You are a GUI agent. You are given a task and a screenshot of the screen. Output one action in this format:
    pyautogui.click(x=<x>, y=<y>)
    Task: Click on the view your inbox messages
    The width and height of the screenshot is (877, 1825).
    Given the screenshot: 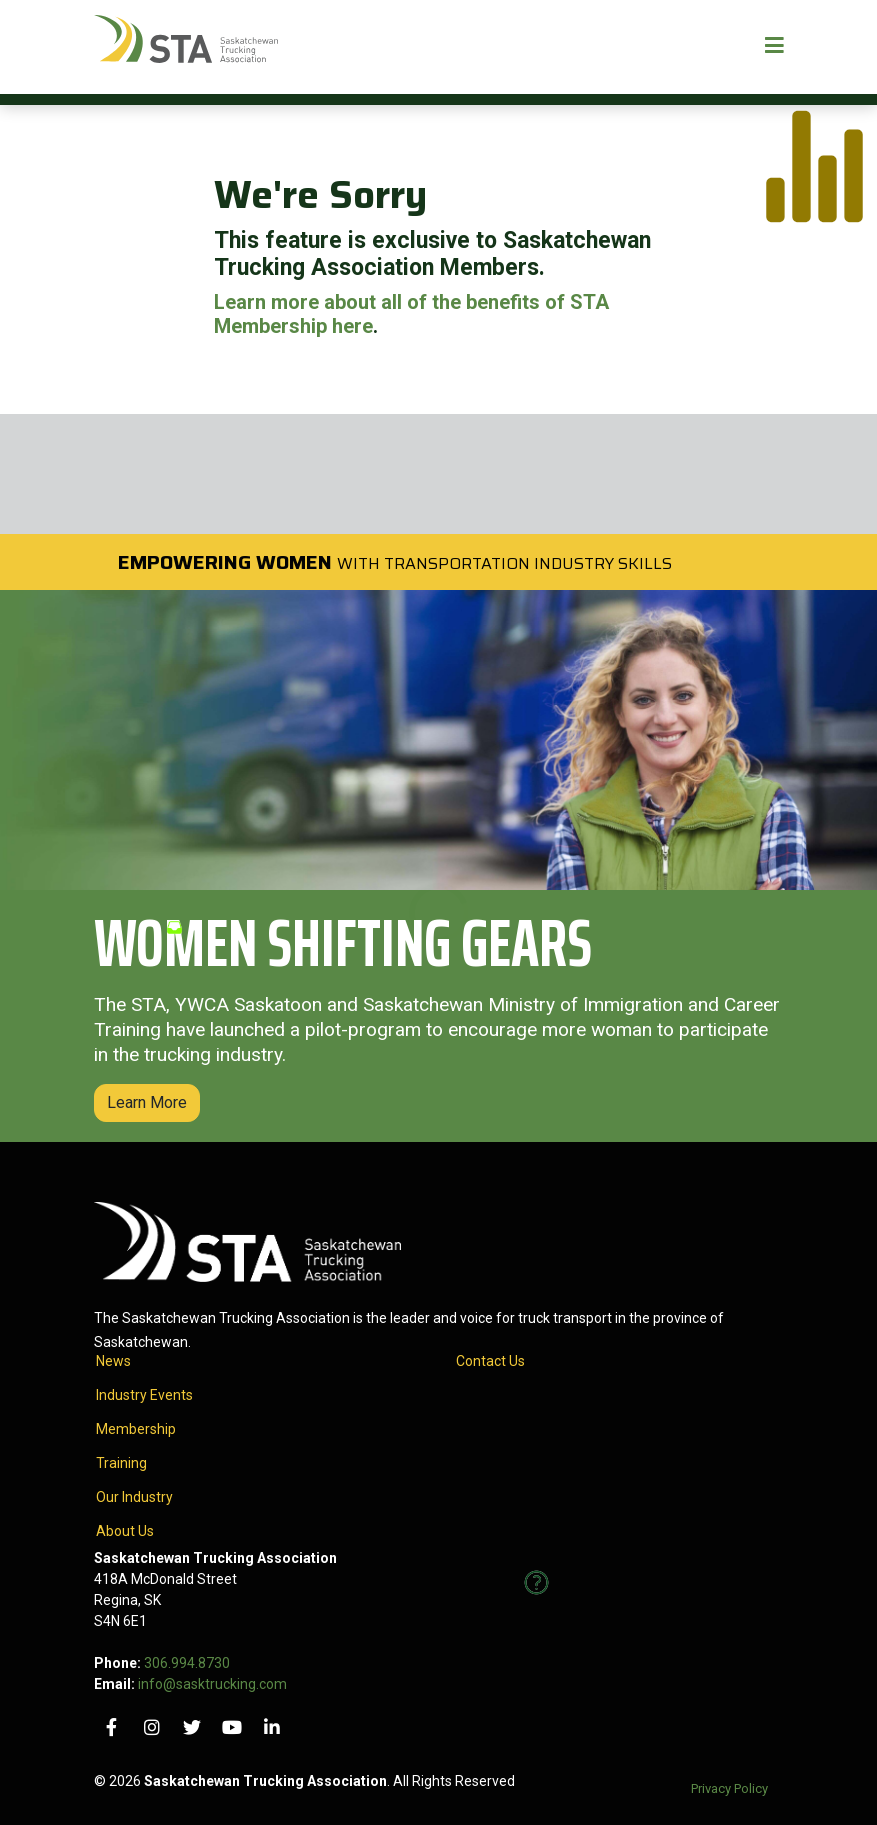 What is the action you would take?
    pyautogui.click(x=174, y=927)
    